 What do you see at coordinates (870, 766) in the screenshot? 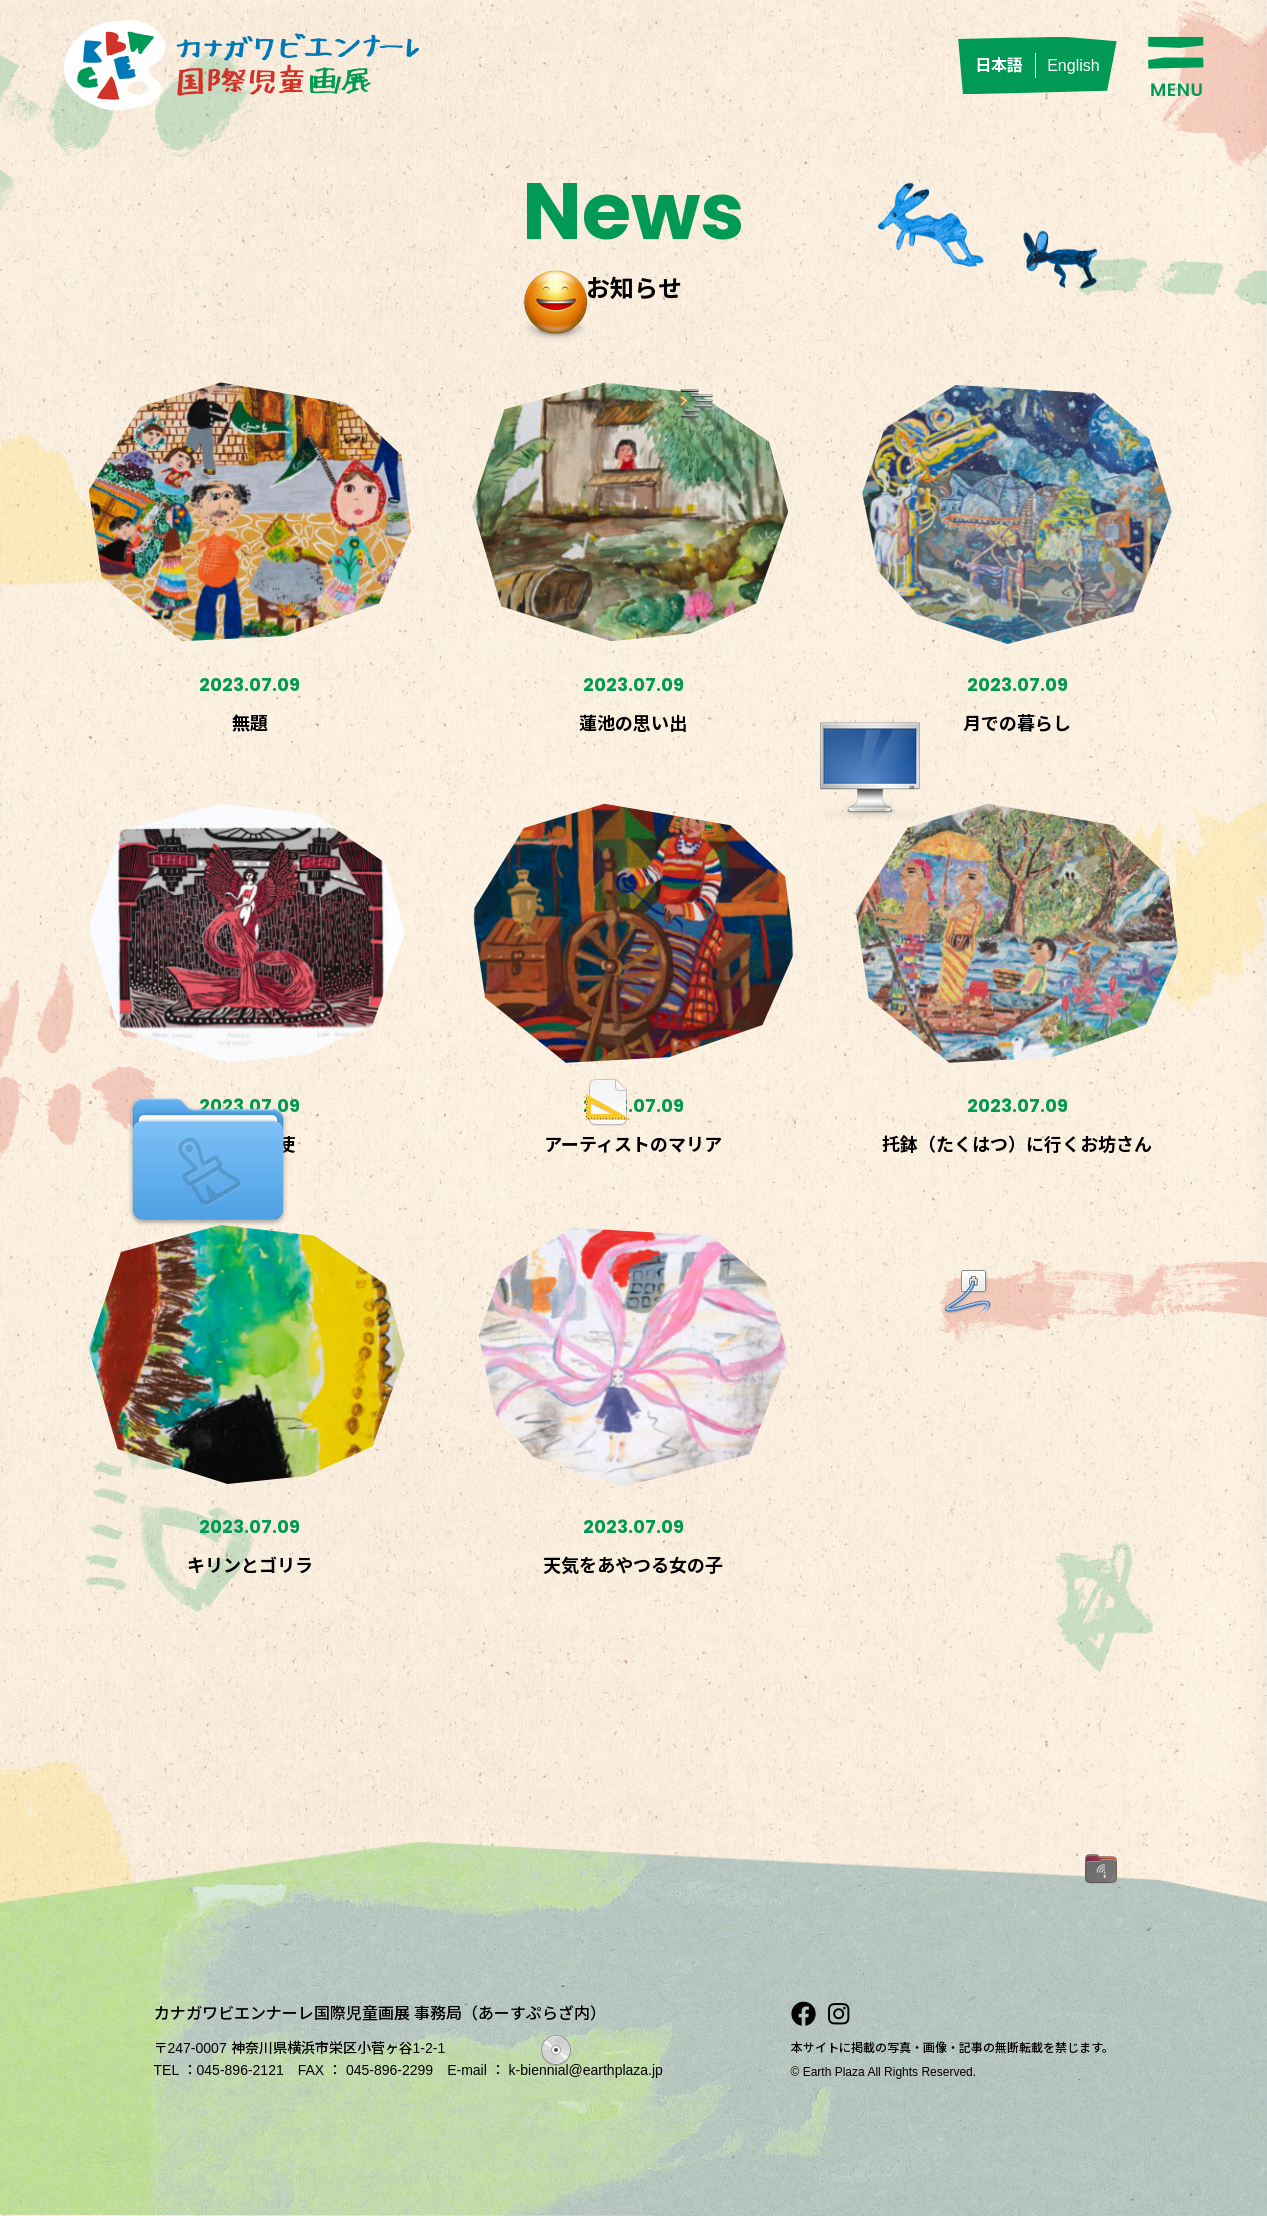
I see `display or monitor settings` at bounding box center [870, 766].